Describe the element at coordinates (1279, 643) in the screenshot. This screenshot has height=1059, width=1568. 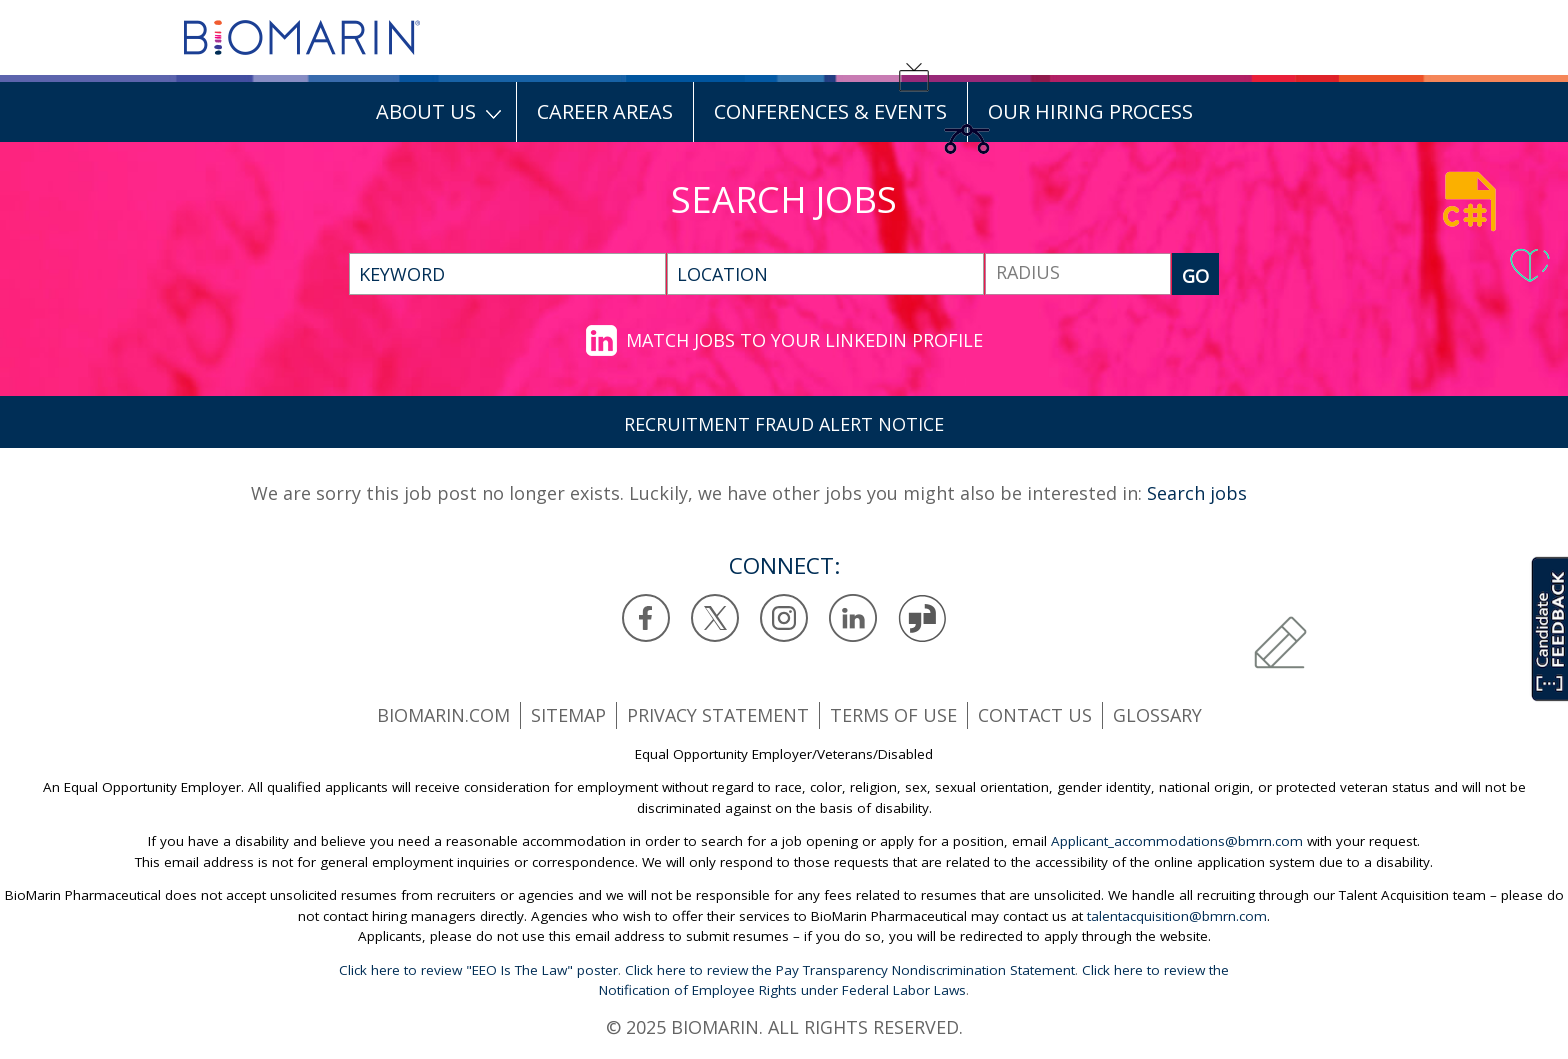
I see `edit text or content` at that location.